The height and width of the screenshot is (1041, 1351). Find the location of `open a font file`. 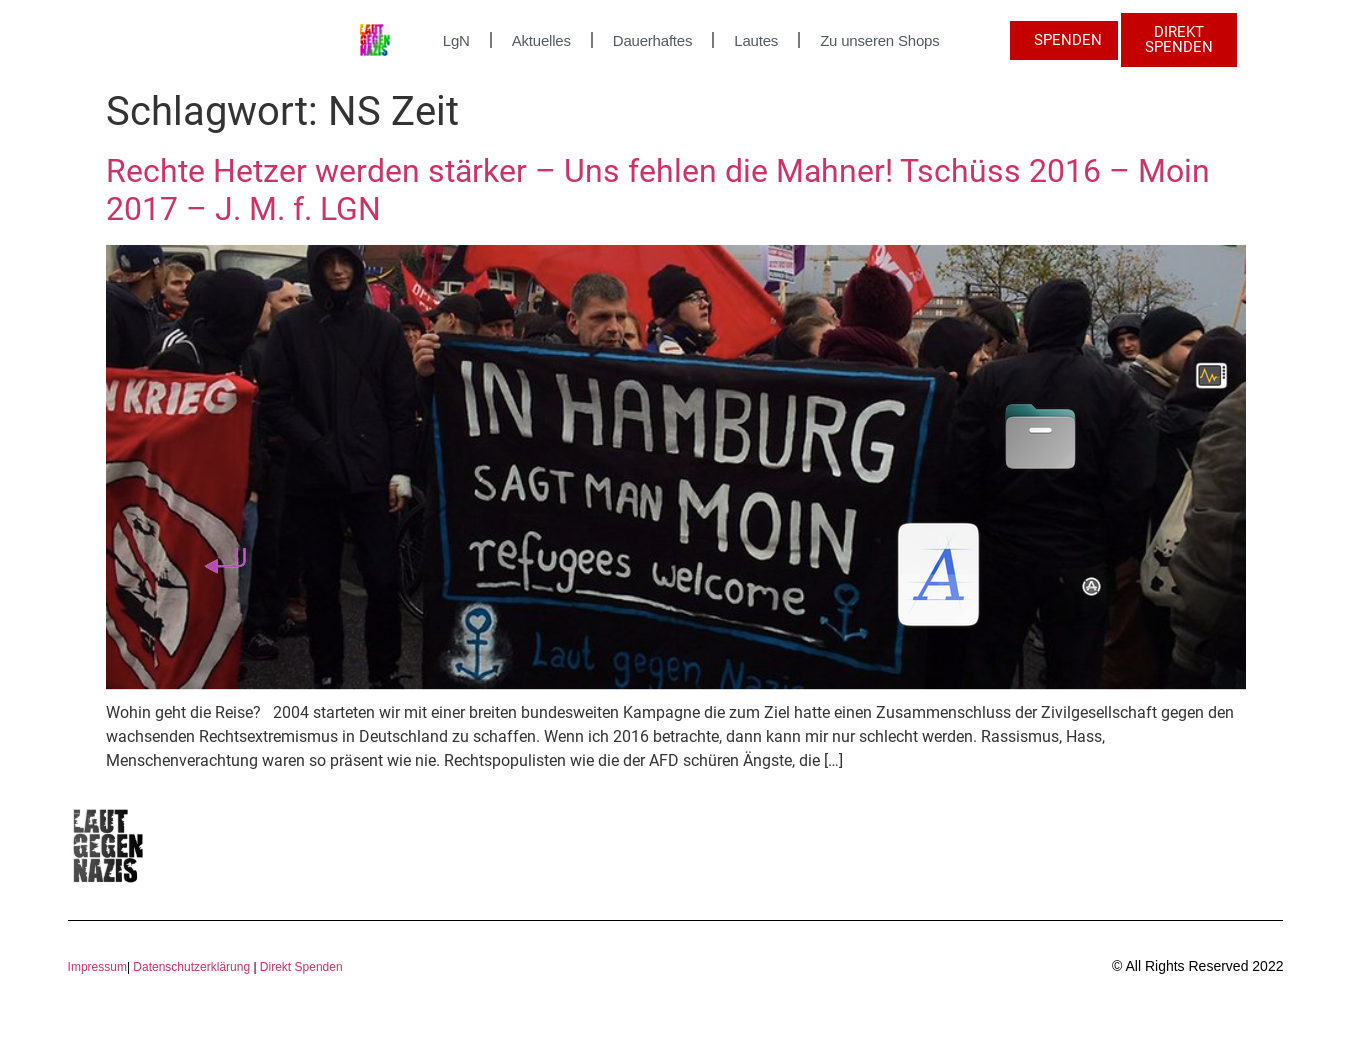

open a font file is located at coordinates (938, 574).